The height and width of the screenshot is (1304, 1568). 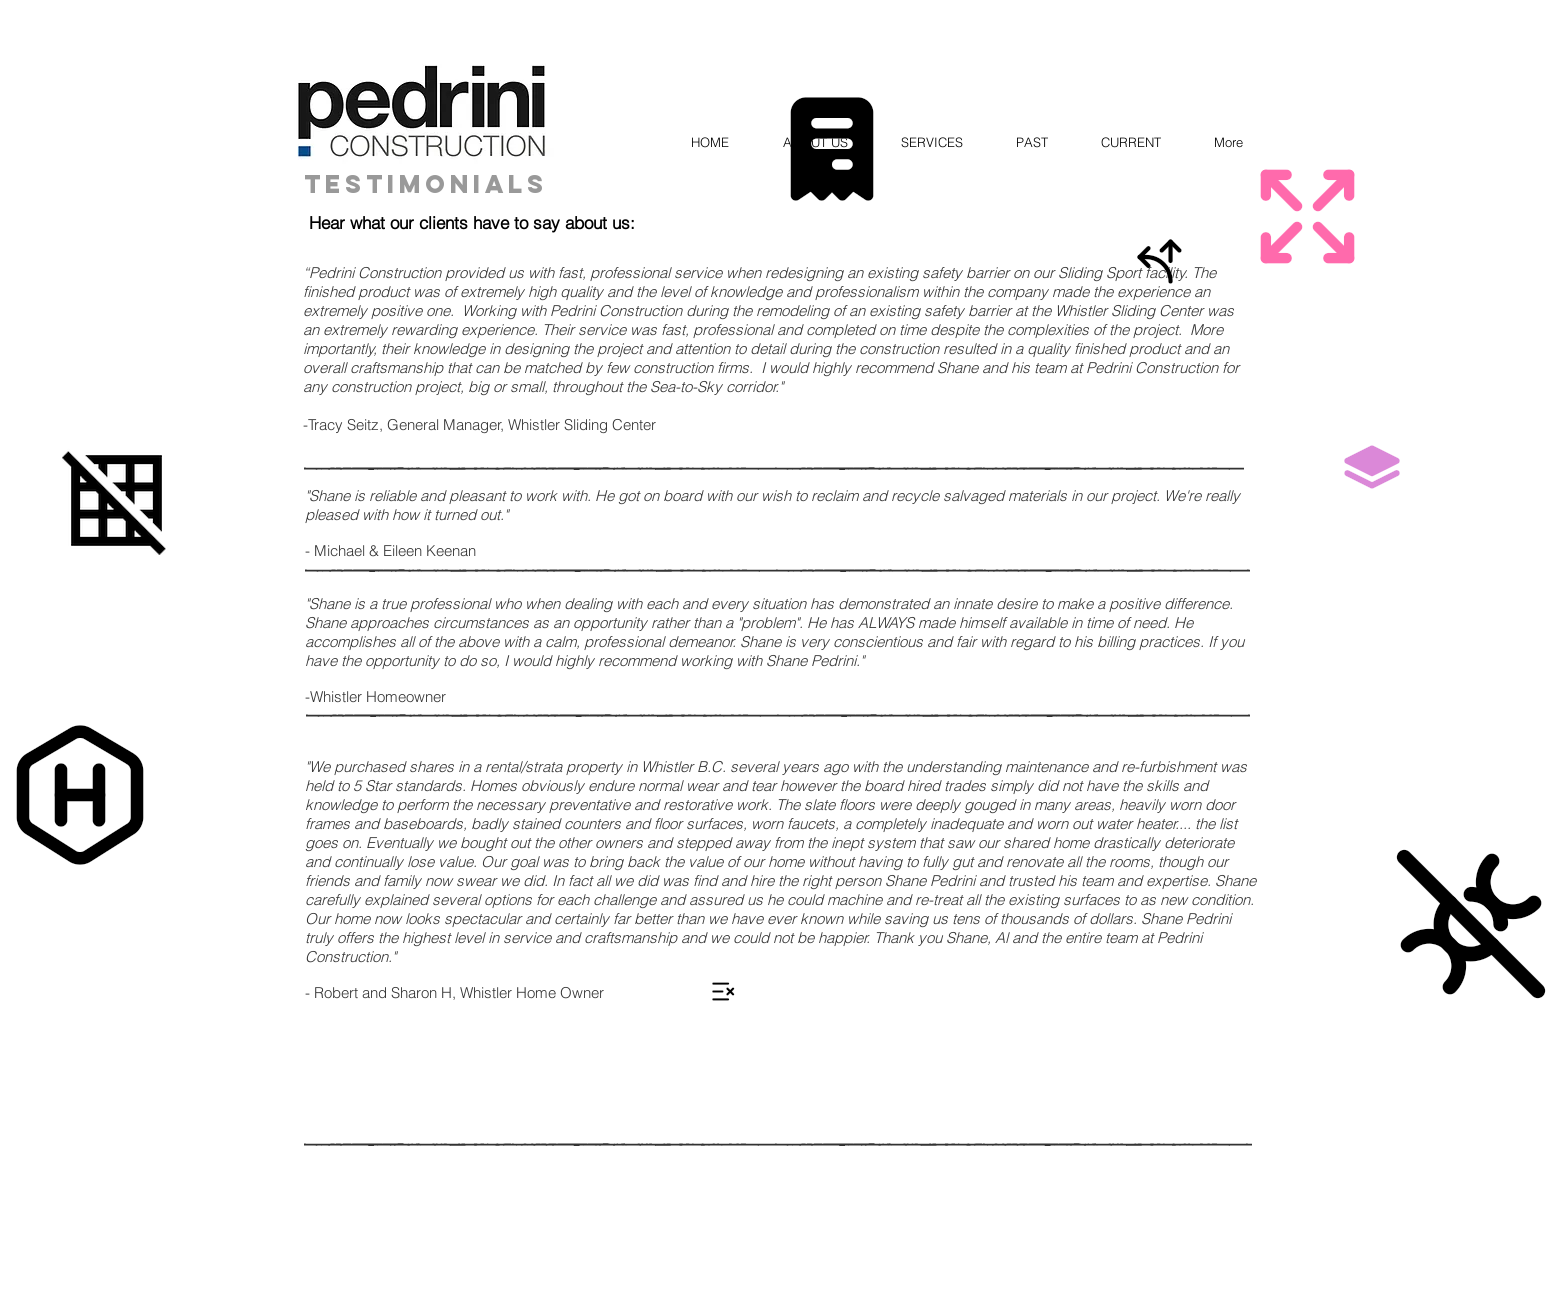 What do you see at coordinates (832, 149) in the screenshot?
I see `view purchase receipt or transaction history` at bounding box center [832, 149].